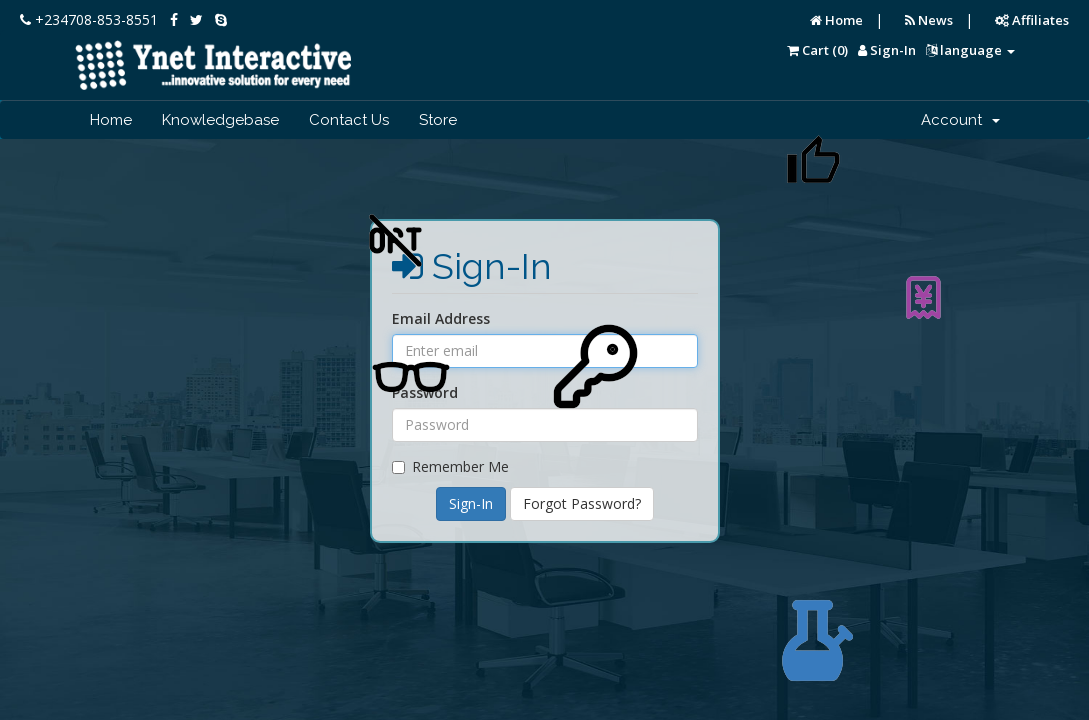 This screenshot has width=1089, height=720. Describe the element at coordinates (812, 640) in the screenshot. I see `access cannabis or smoking-related content` at that location.